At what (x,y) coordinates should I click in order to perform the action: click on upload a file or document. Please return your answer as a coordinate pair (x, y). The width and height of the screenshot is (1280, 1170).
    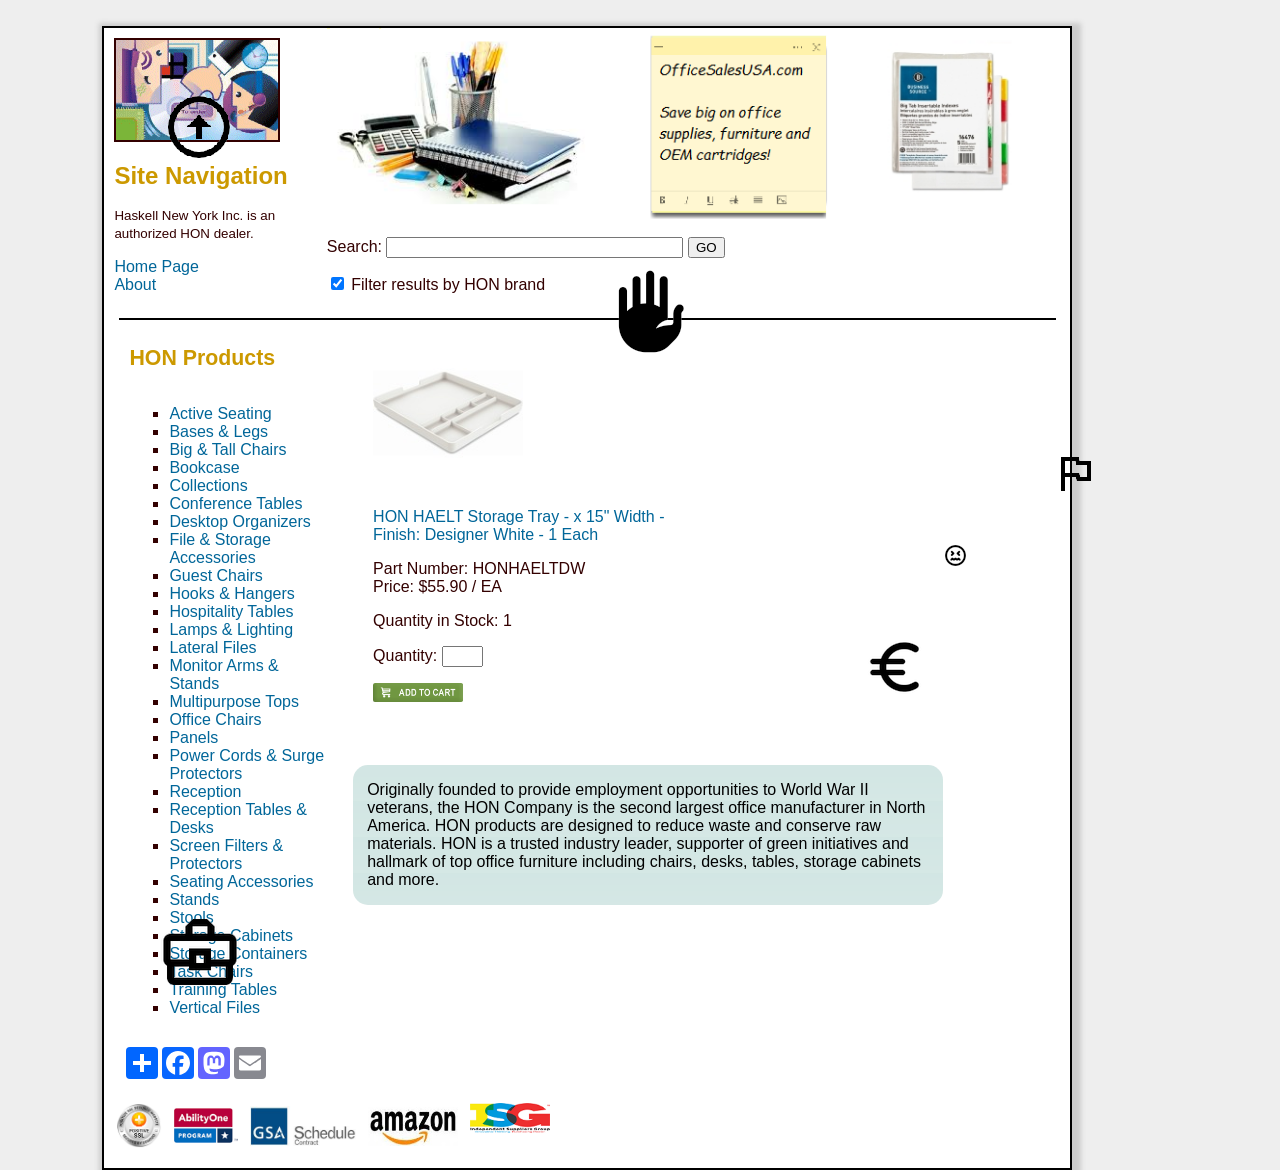
    Looking at the image, I should click on (199, 127).